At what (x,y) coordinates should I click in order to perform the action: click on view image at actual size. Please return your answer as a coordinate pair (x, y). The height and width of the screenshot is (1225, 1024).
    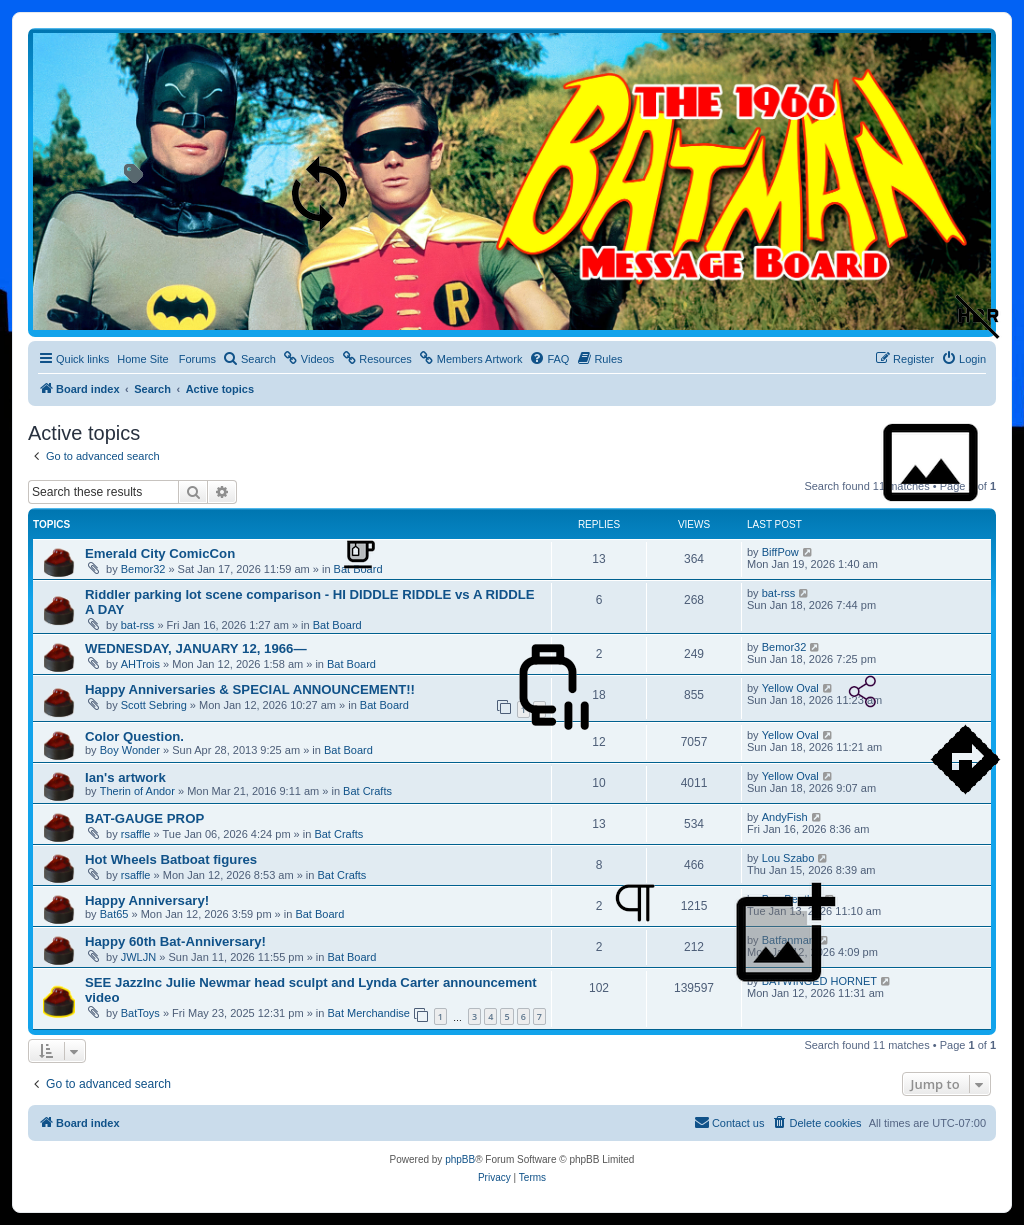
    Looking at the image, I should click on (930, 462).